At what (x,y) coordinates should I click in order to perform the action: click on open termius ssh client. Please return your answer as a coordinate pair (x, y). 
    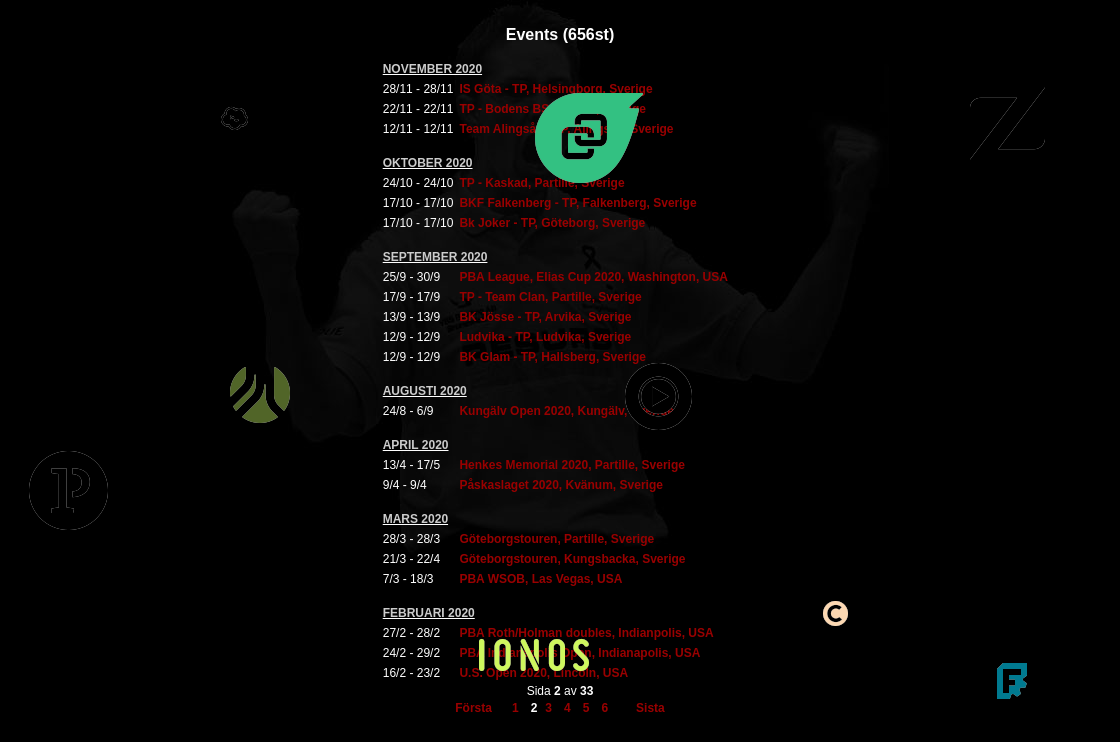
    Looking at the image, I should click on (234, 118).